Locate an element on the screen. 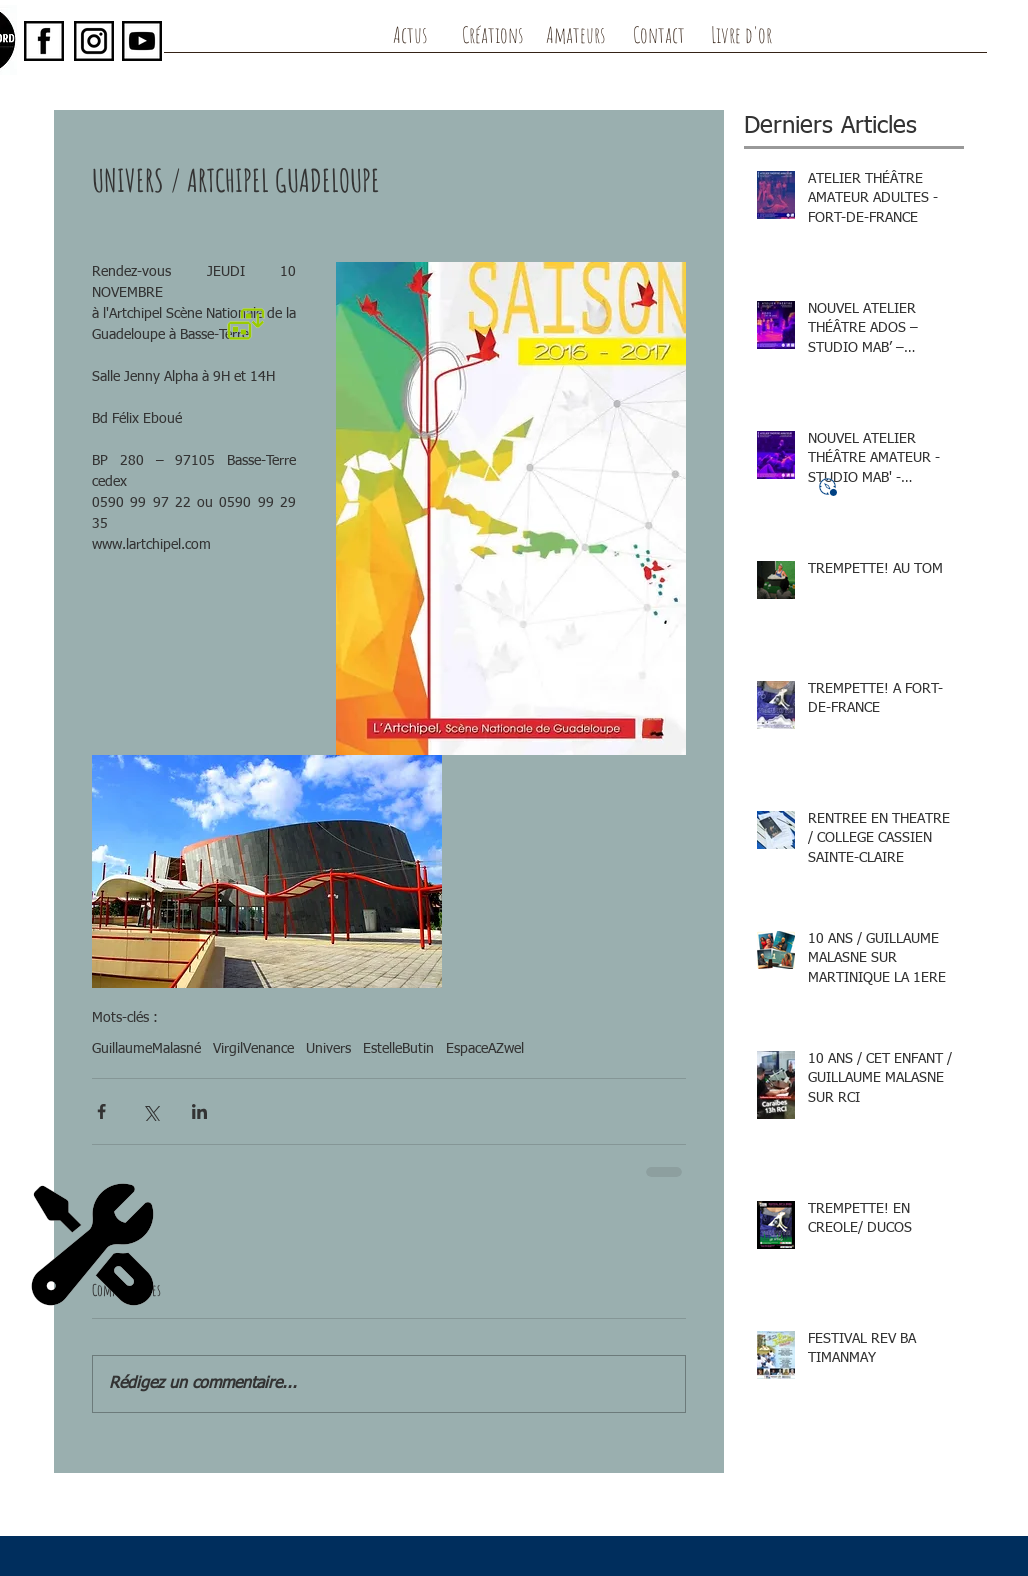  sort items by precedence or priority order is located at coordinates (246, 324).